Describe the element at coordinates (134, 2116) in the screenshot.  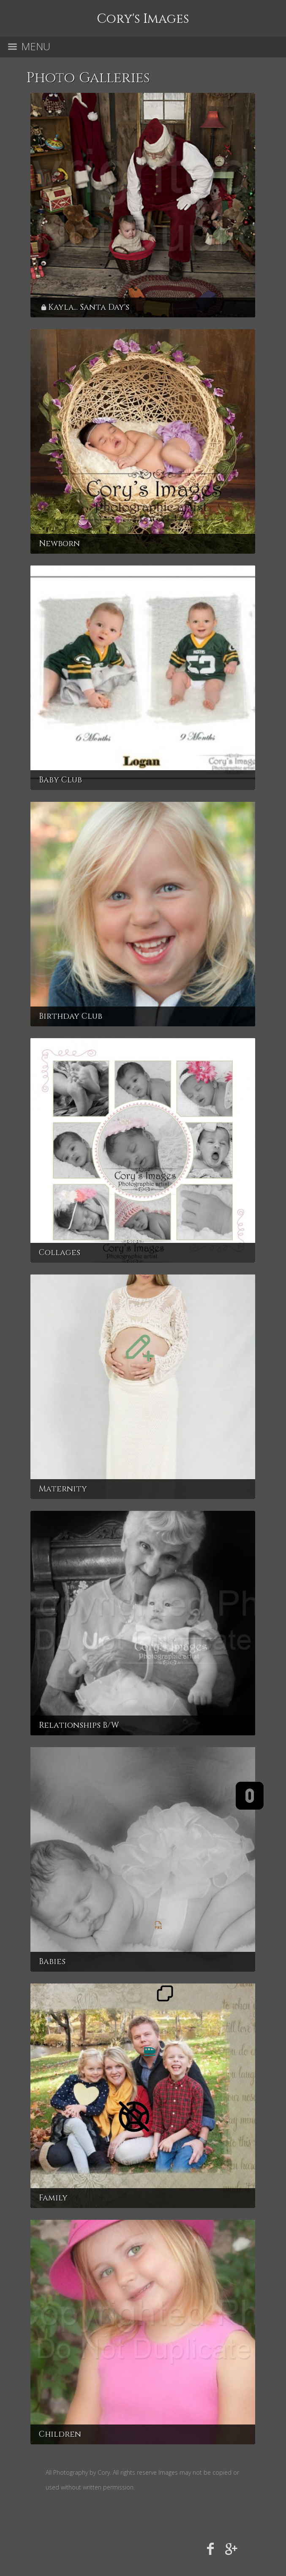
I see `disable football/soccer notifications` at that location.